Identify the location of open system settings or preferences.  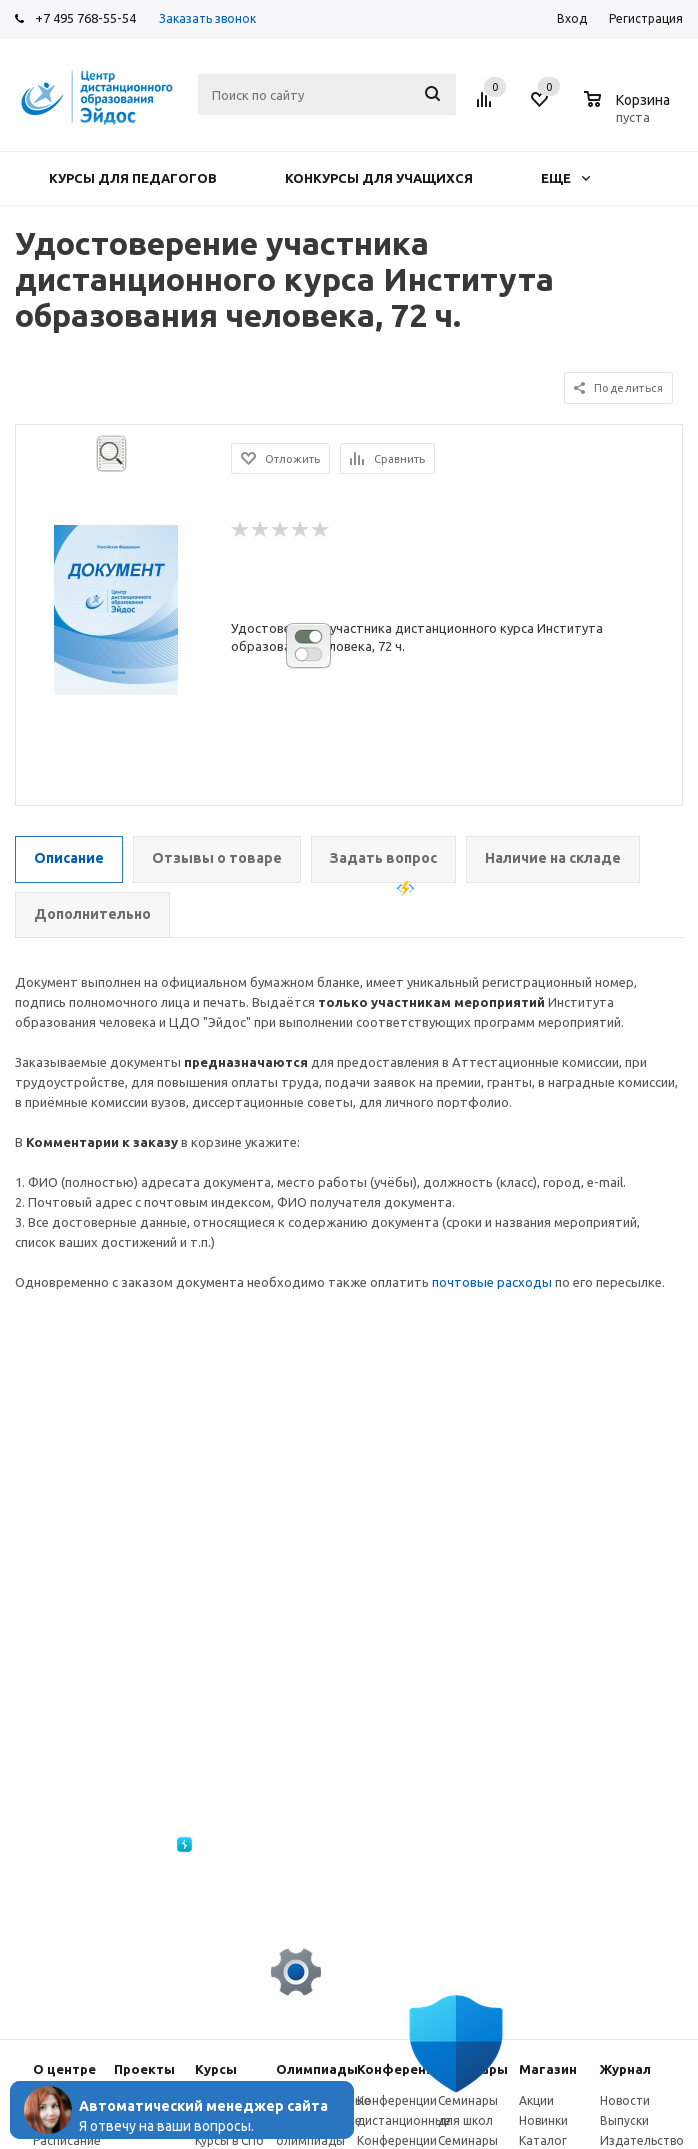
(308, 645).